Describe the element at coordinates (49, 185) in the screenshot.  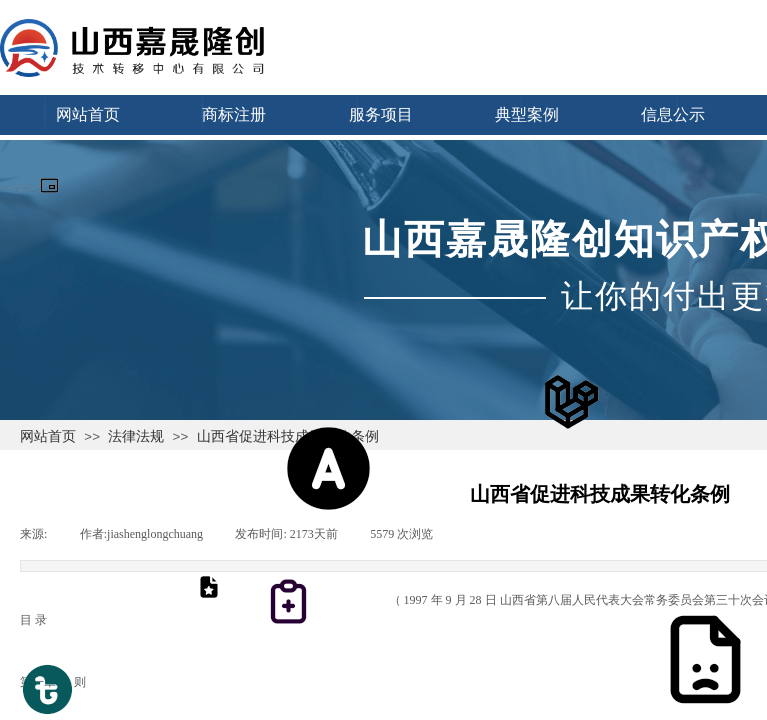
I see `enable picture-in-picture mode` at that location.